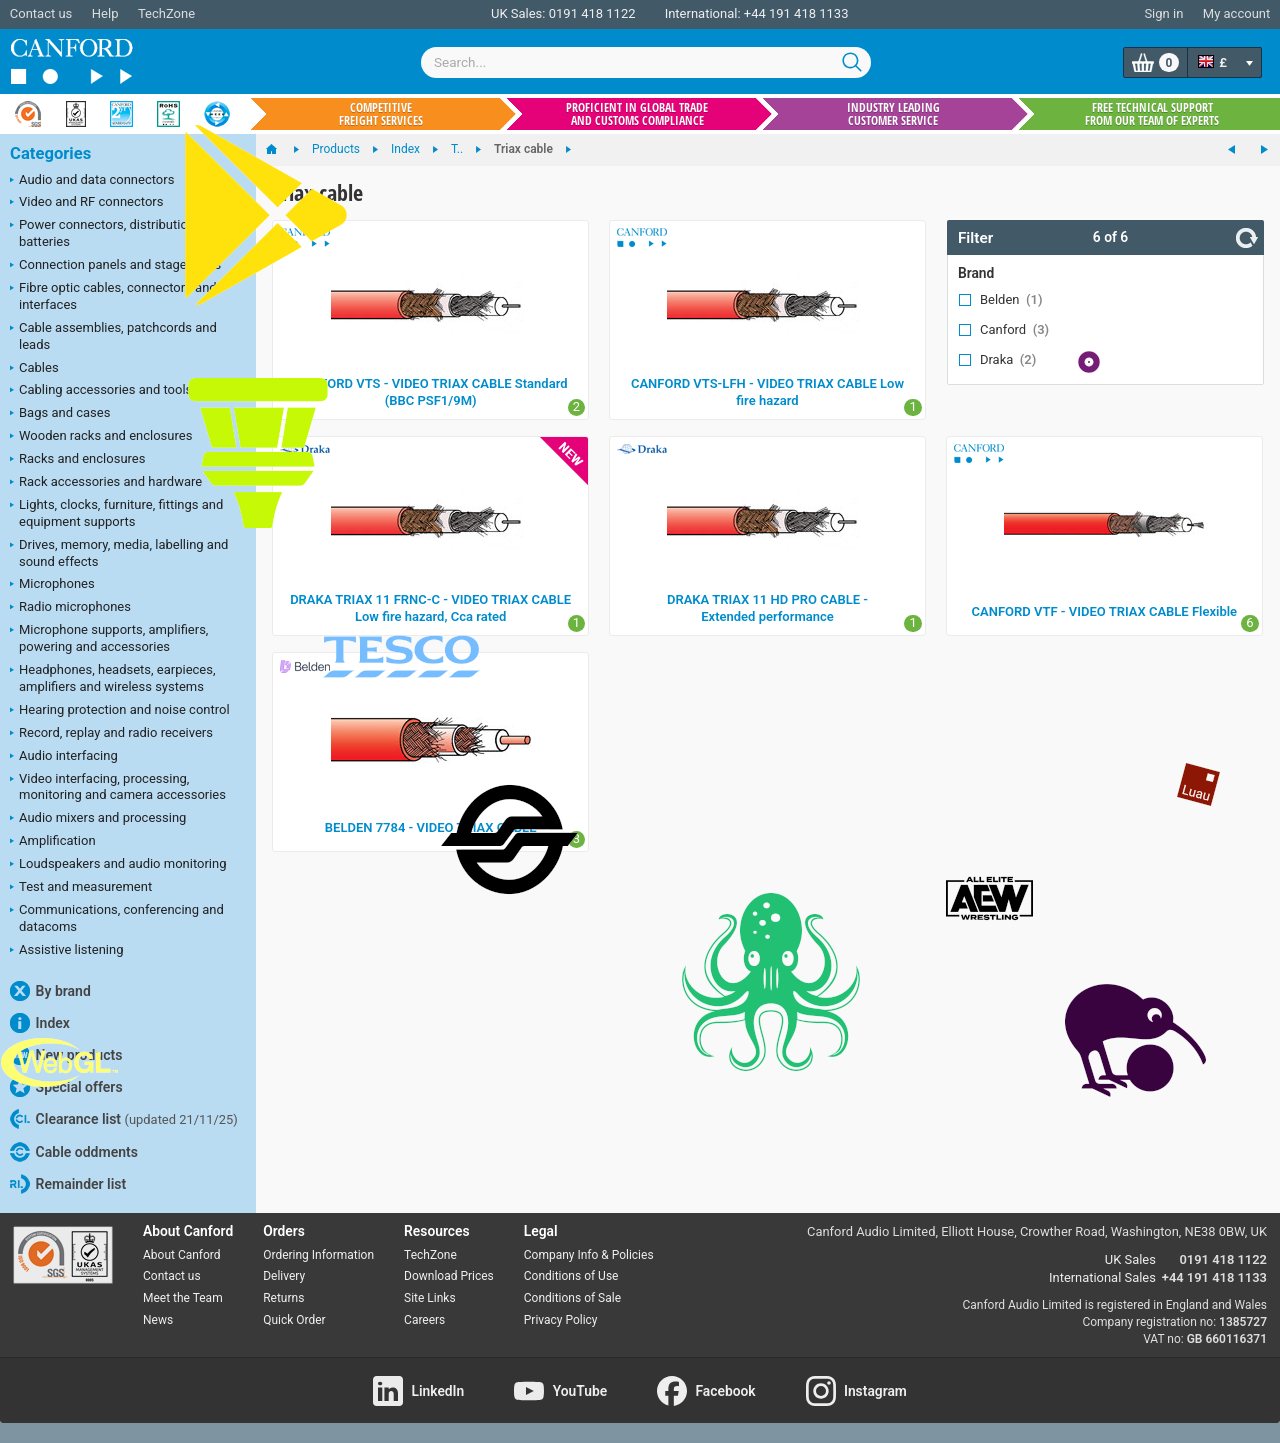 This screenshot has width=1280, height=1443. What do you see at coordinates (1135, 1040) in the screenshot?
I see `open the kiwix offline content reader` at bounding box center [1135, 1040].